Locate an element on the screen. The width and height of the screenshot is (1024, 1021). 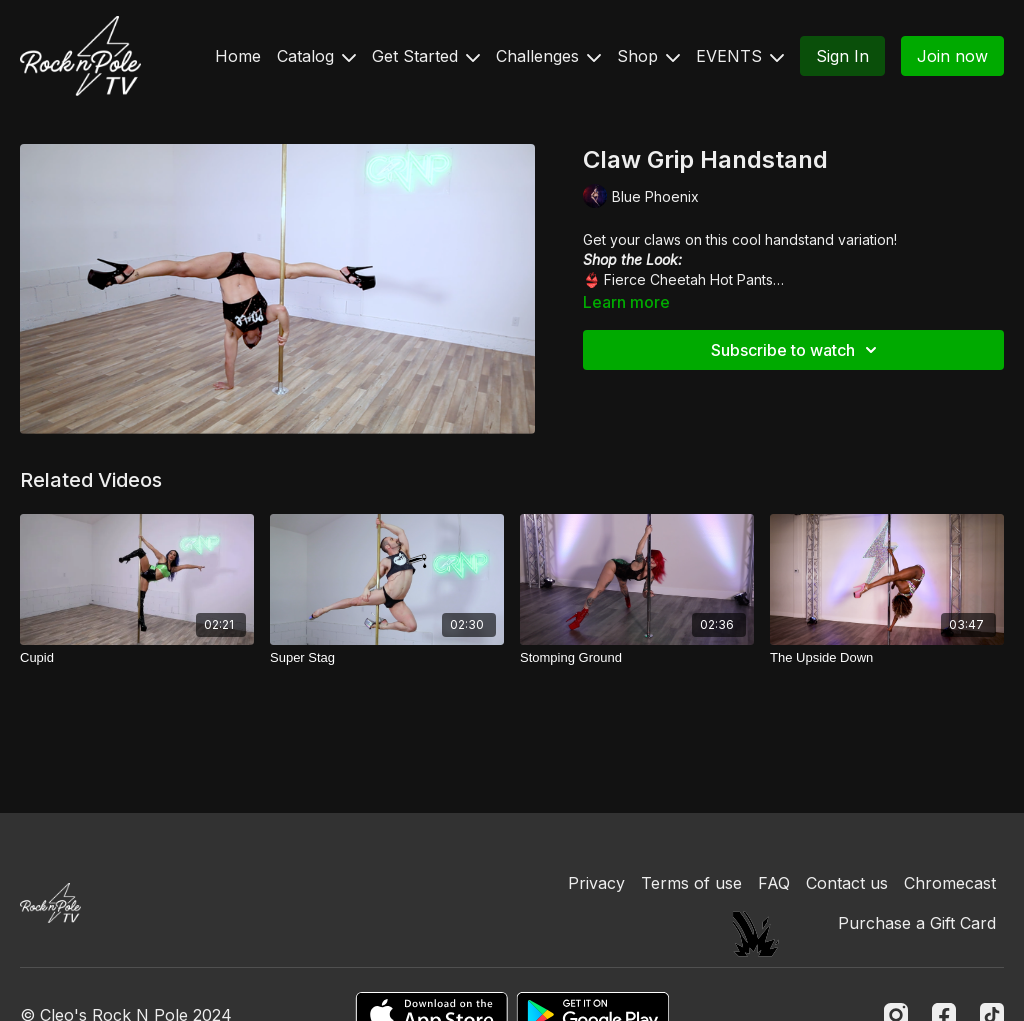
access chemistry or lab features is located at coordinates (416, 561).